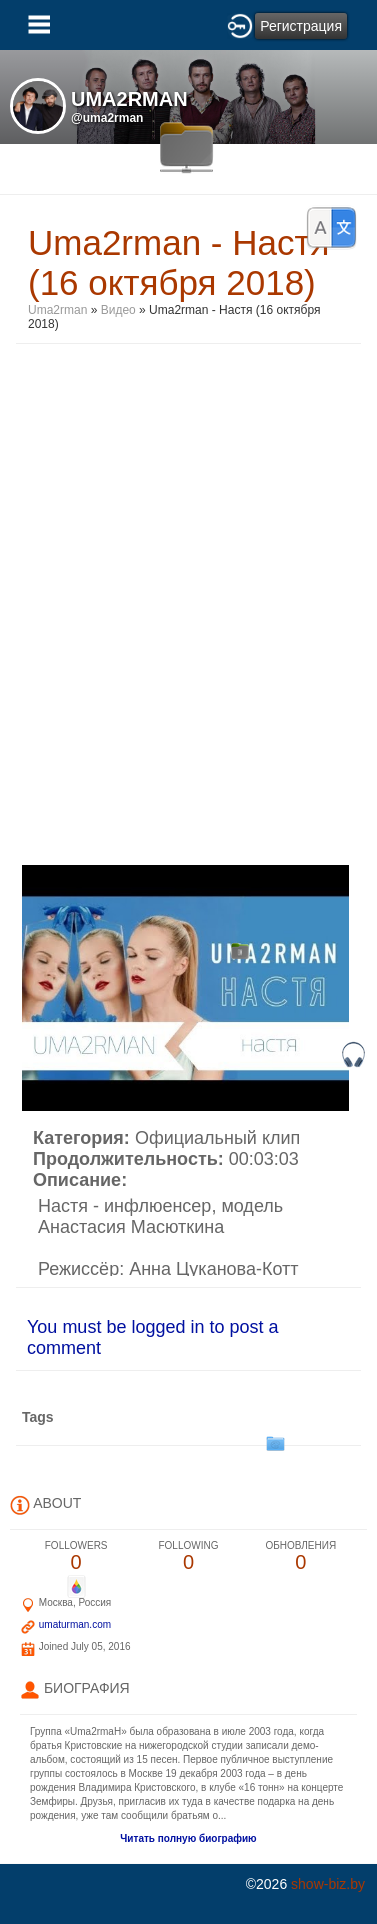  I want to click on access language and translation settings, so click(331, 227).